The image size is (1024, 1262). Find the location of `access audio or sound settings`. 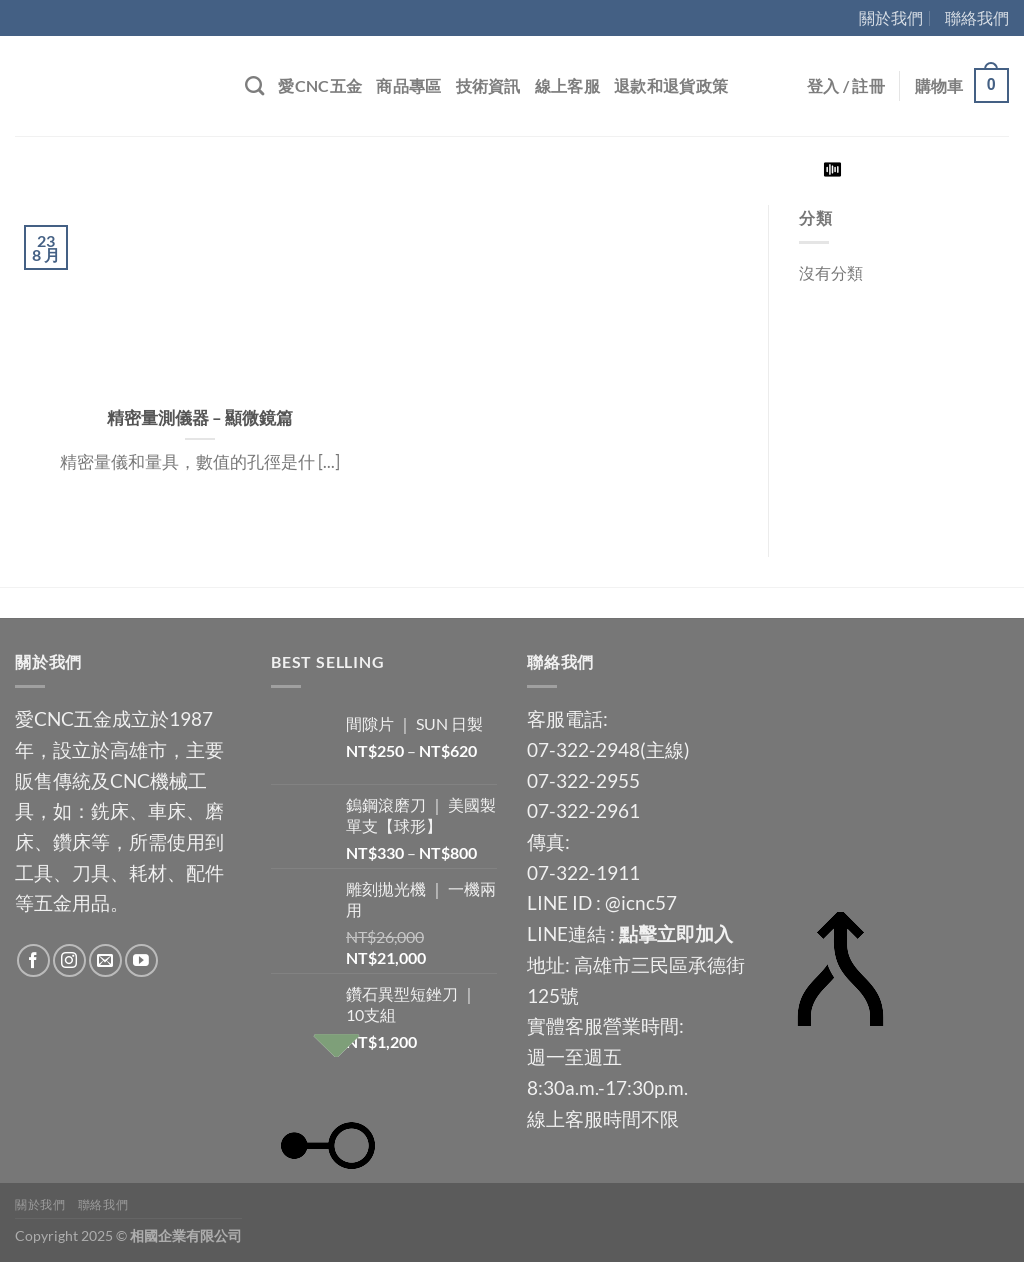

access audio or sound settings is located at coordinates (832, 169).